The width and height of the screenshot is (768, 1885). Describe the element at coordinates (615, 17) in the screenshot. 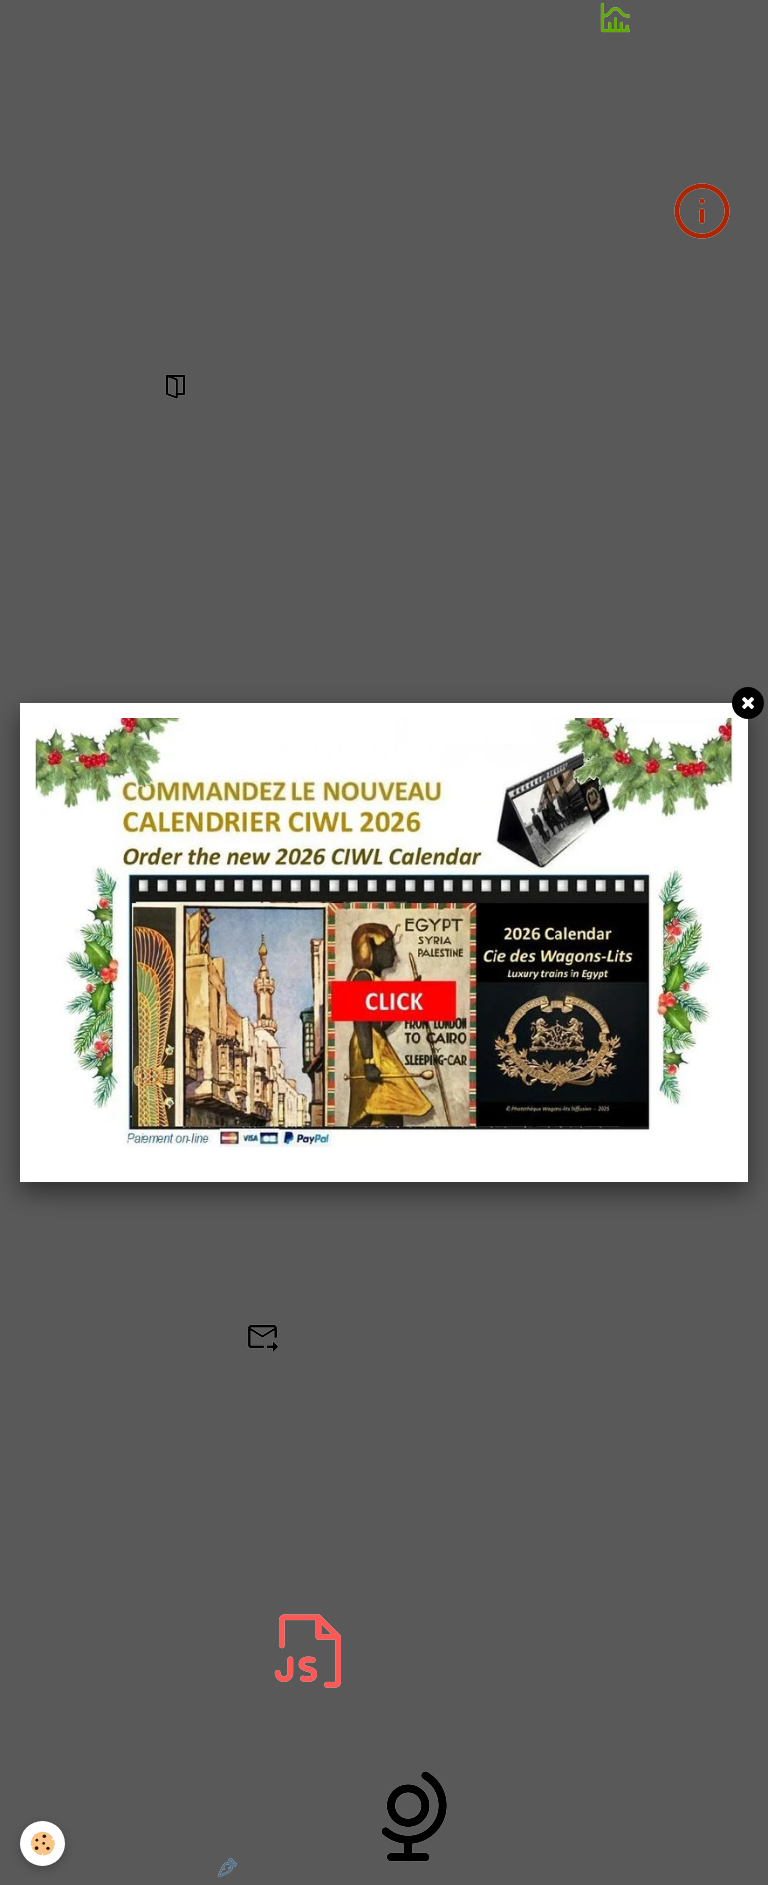

I see `view histogram or distribution chart` at that location.